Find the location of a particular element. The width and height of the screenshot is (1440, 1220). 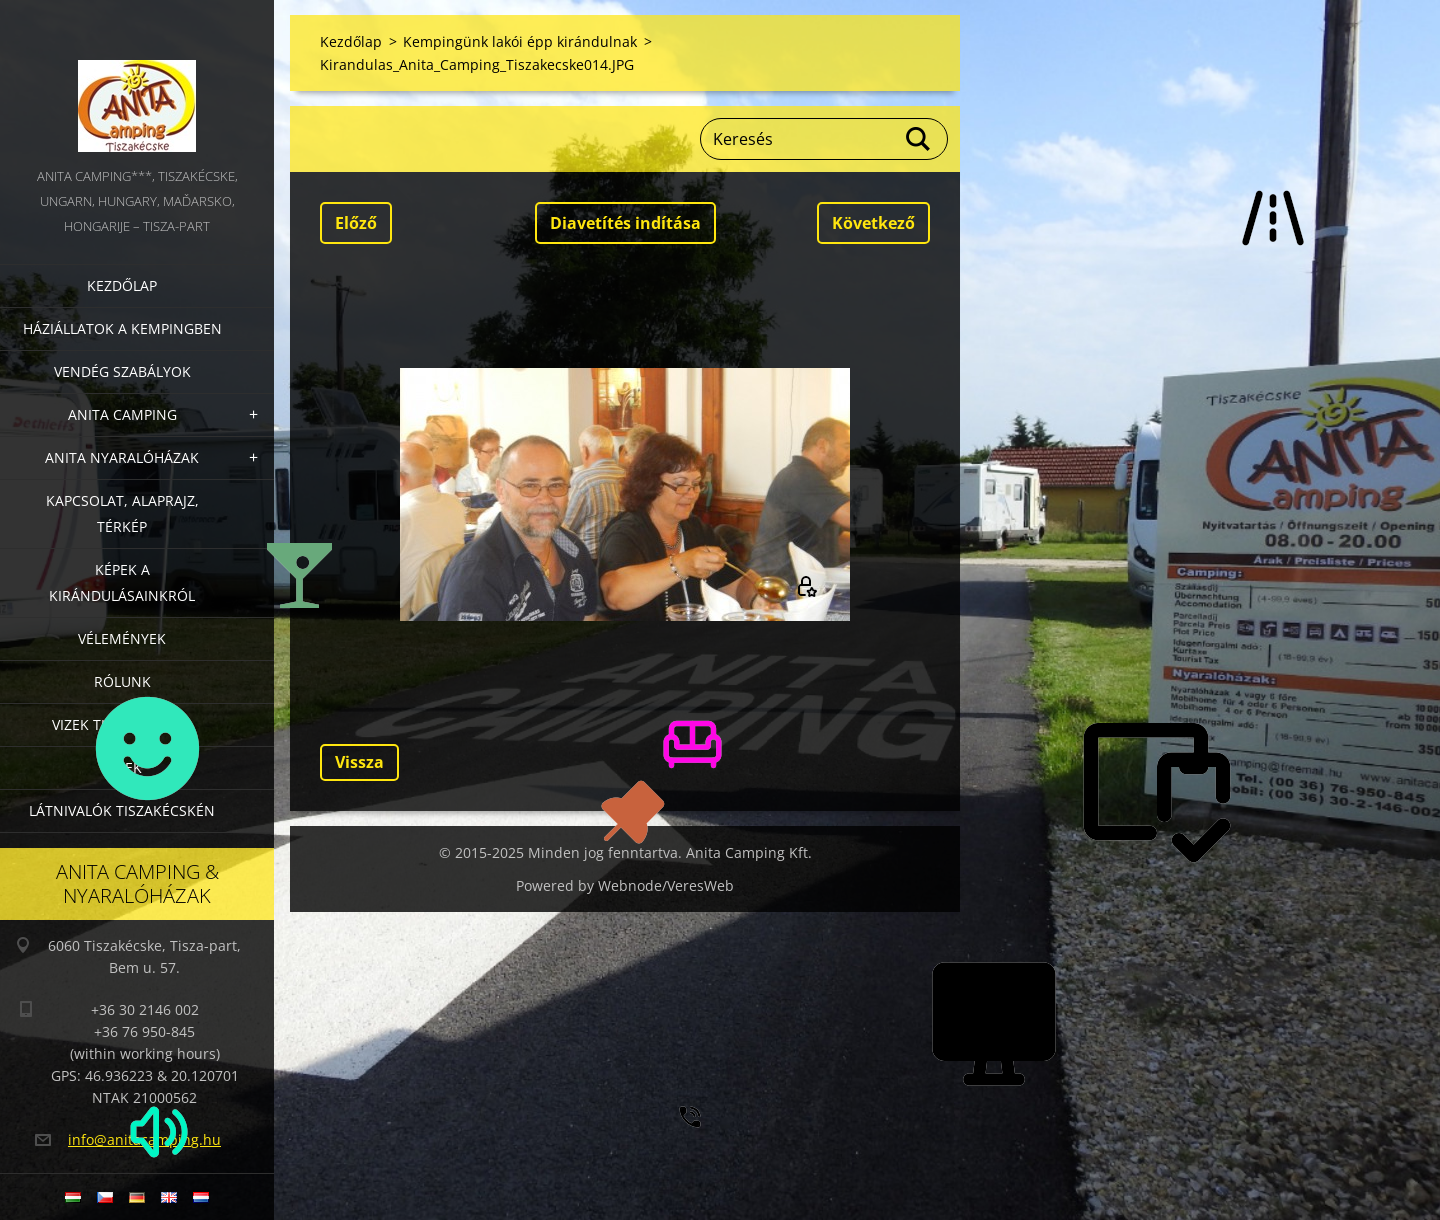

view on desktop display is located at coordinates (994, 1024).